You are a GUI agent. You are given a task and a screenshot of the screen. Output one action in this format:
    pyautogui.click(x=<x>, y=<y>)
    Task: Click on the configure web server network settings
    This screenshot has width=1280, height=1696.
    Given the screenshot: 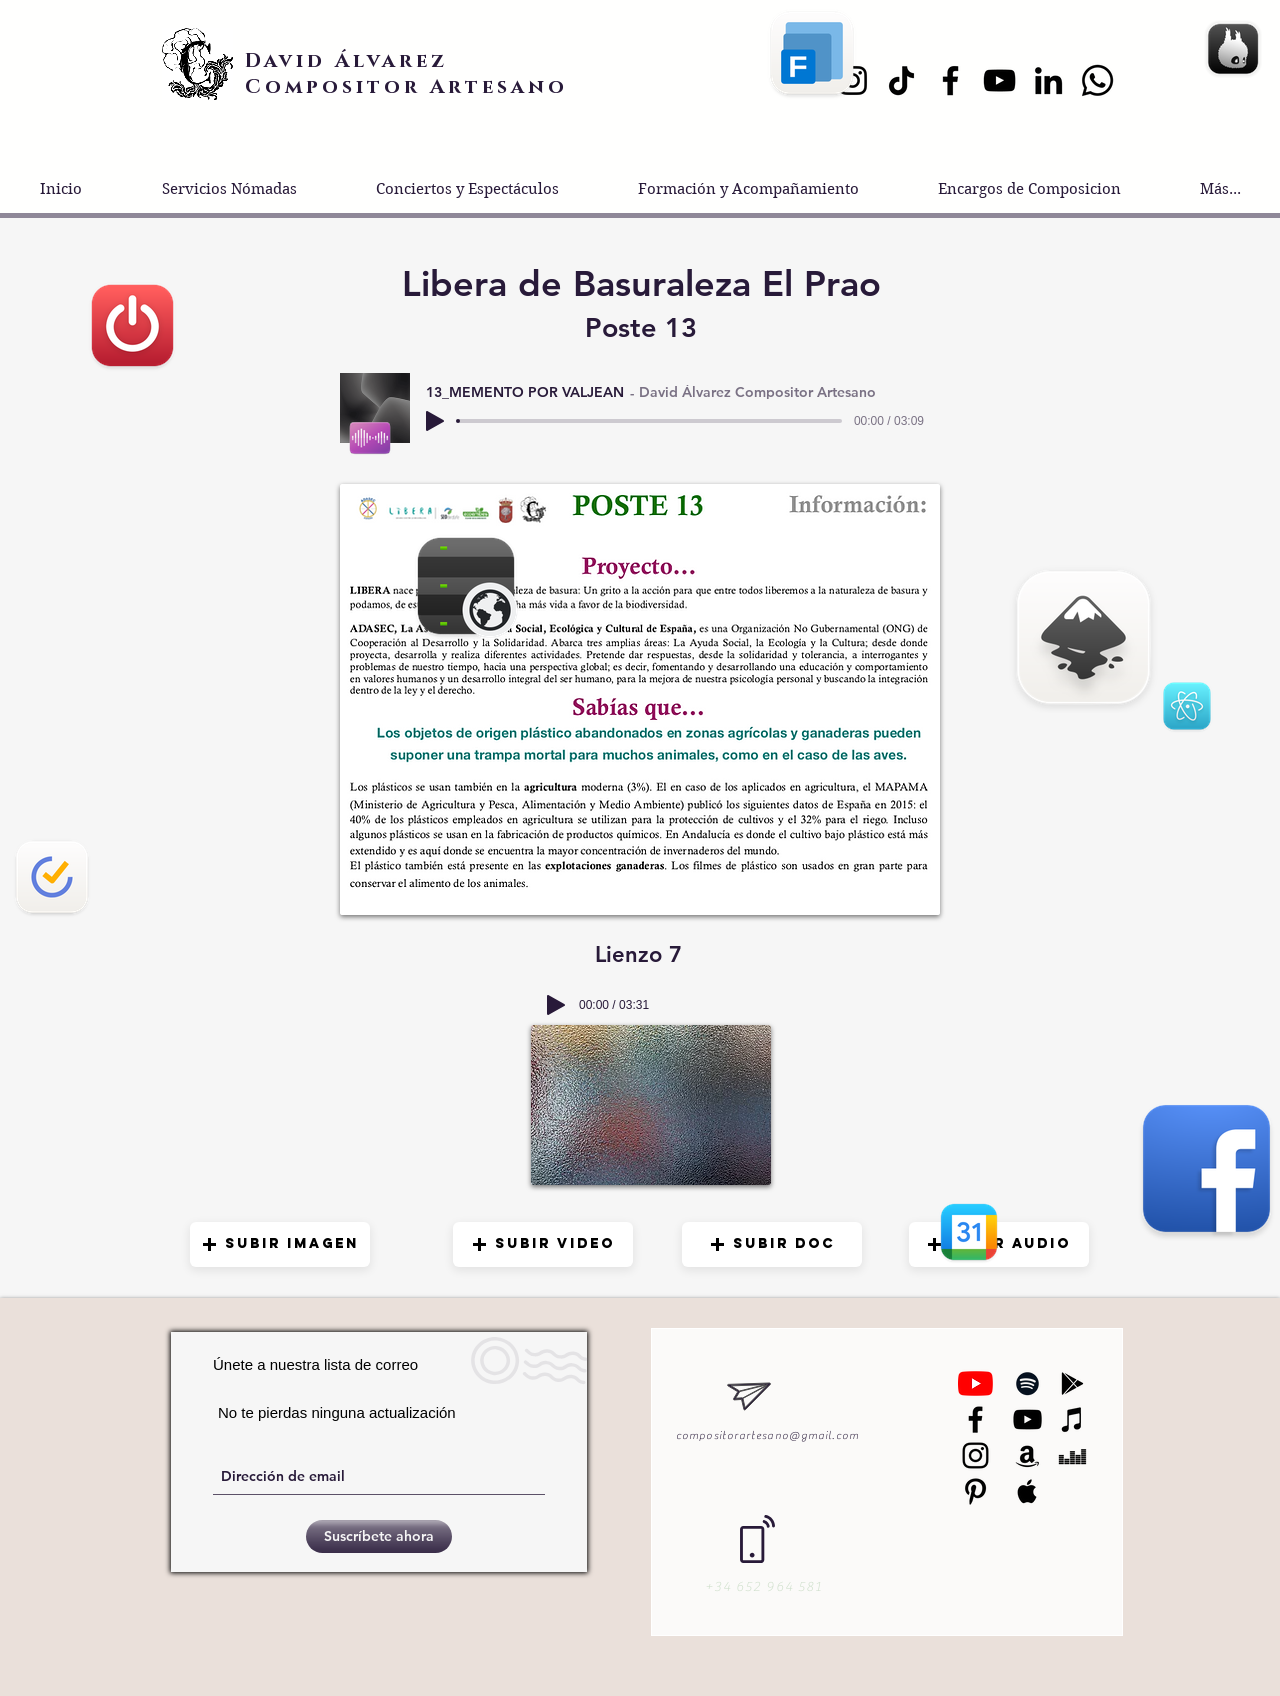 What is the action you would take?
    pyautogui.click(x=466, y=586)
    